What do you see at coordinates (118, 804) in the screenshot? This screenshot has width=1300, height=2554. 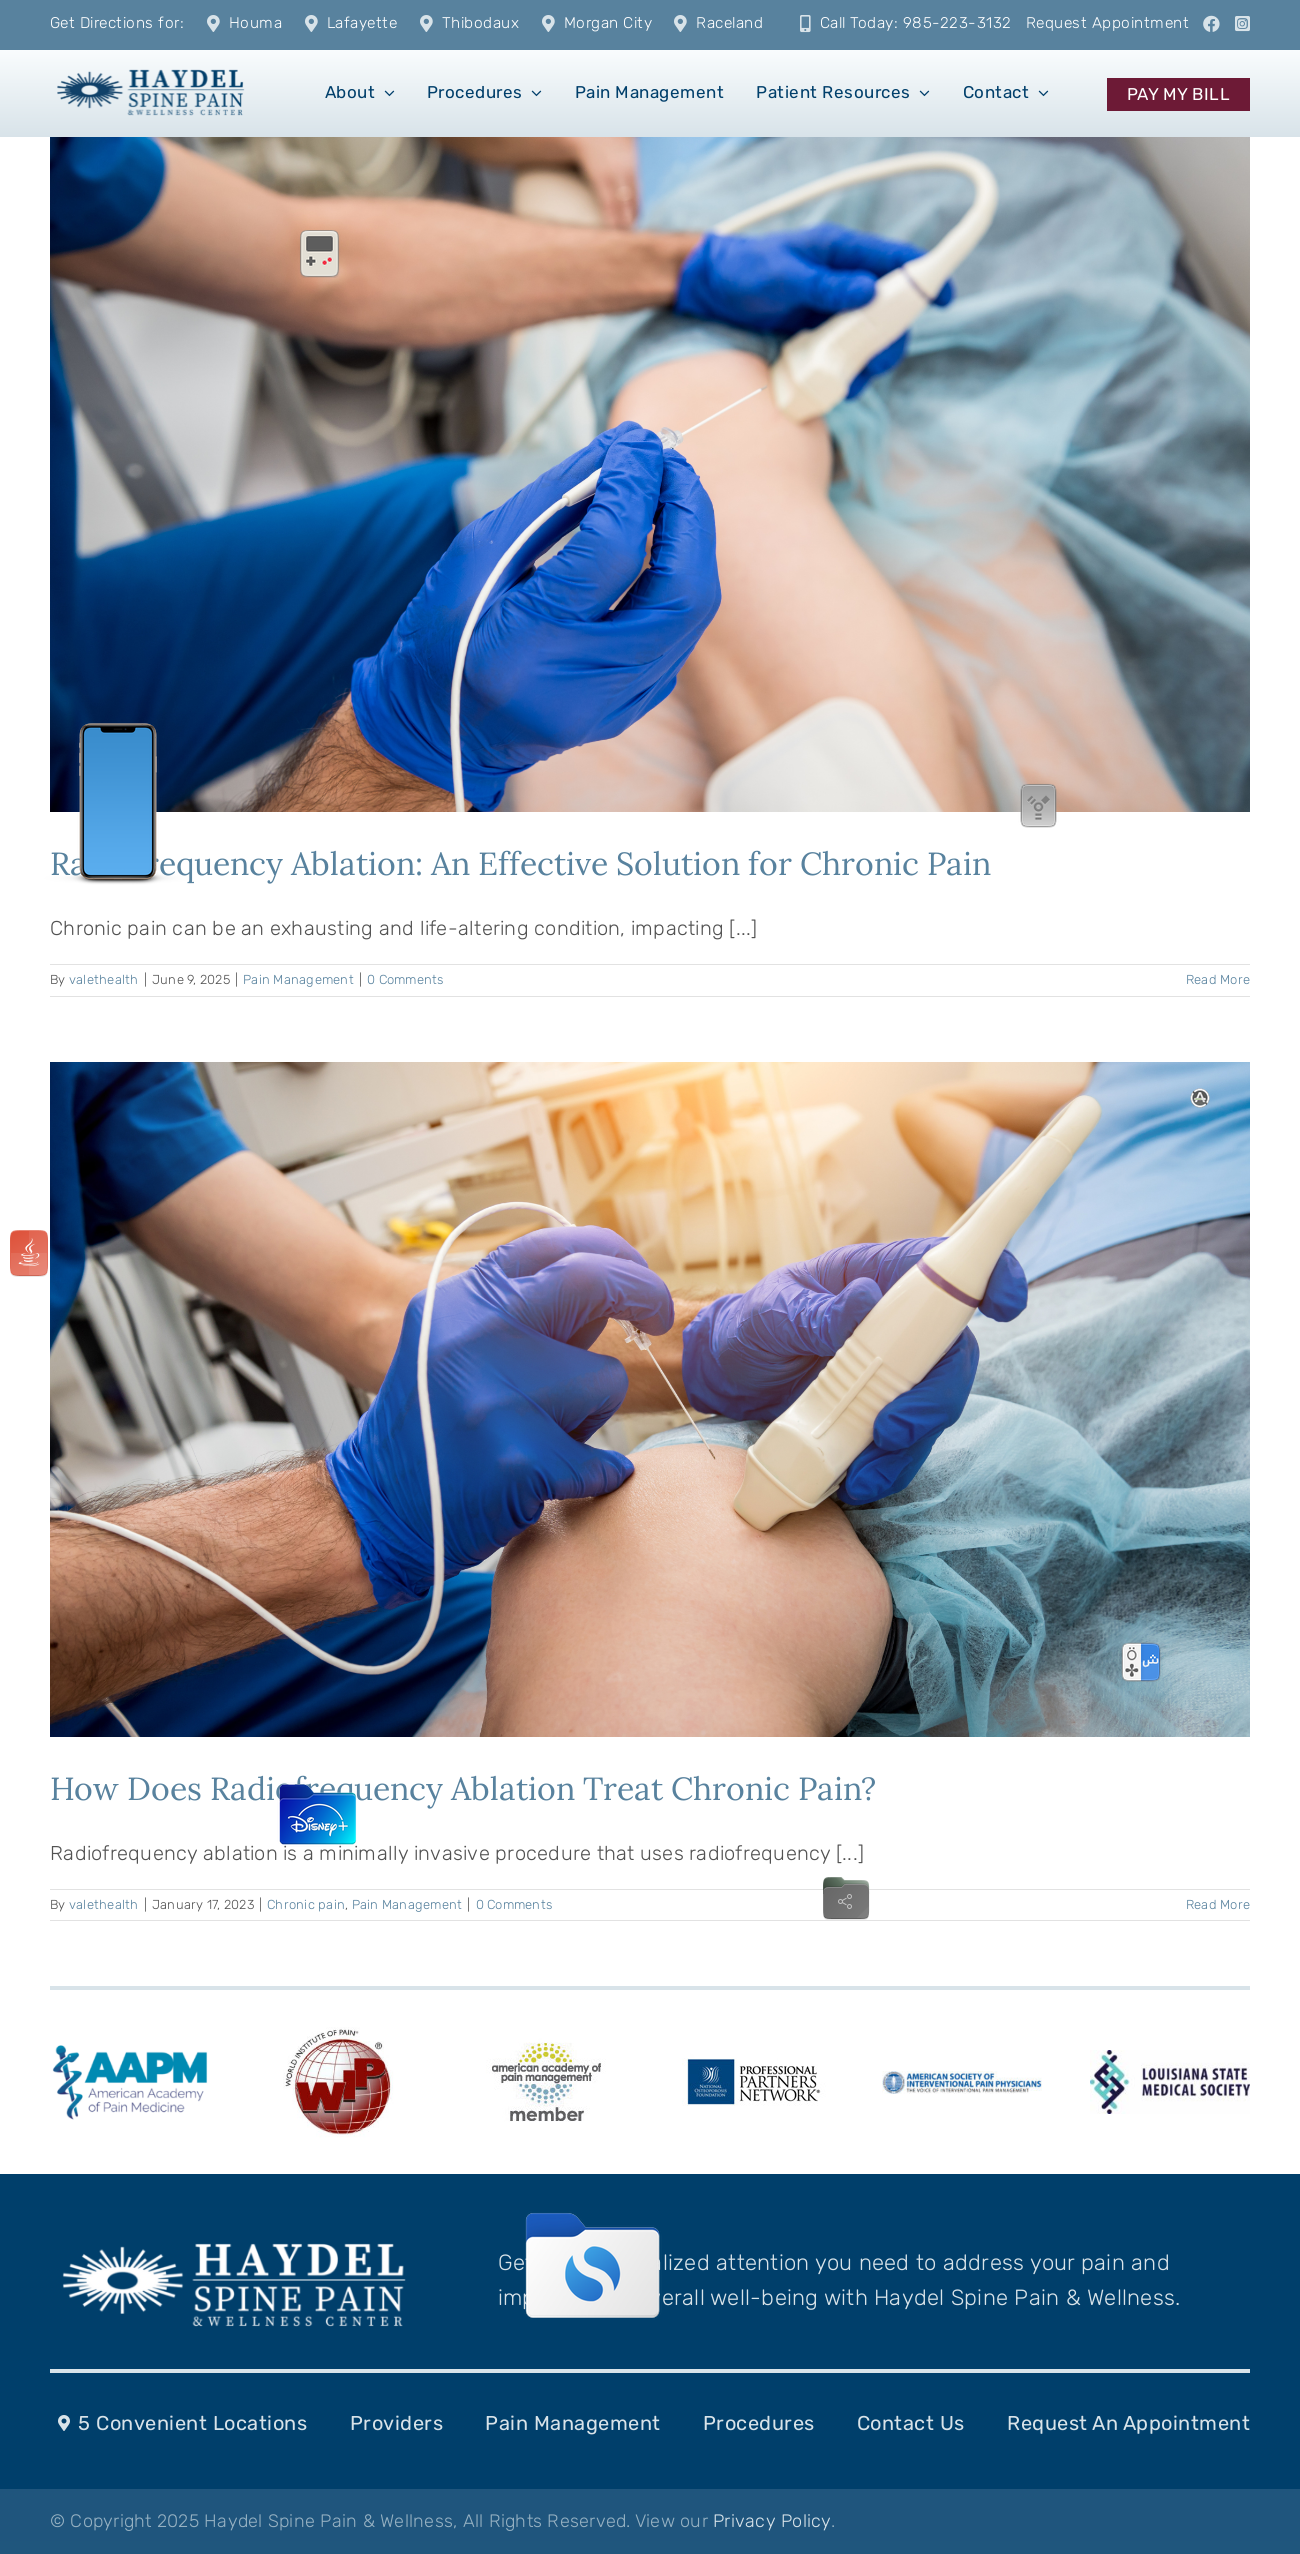 I see `iPhone XS Max device icon` at bounding box center [118, 804].